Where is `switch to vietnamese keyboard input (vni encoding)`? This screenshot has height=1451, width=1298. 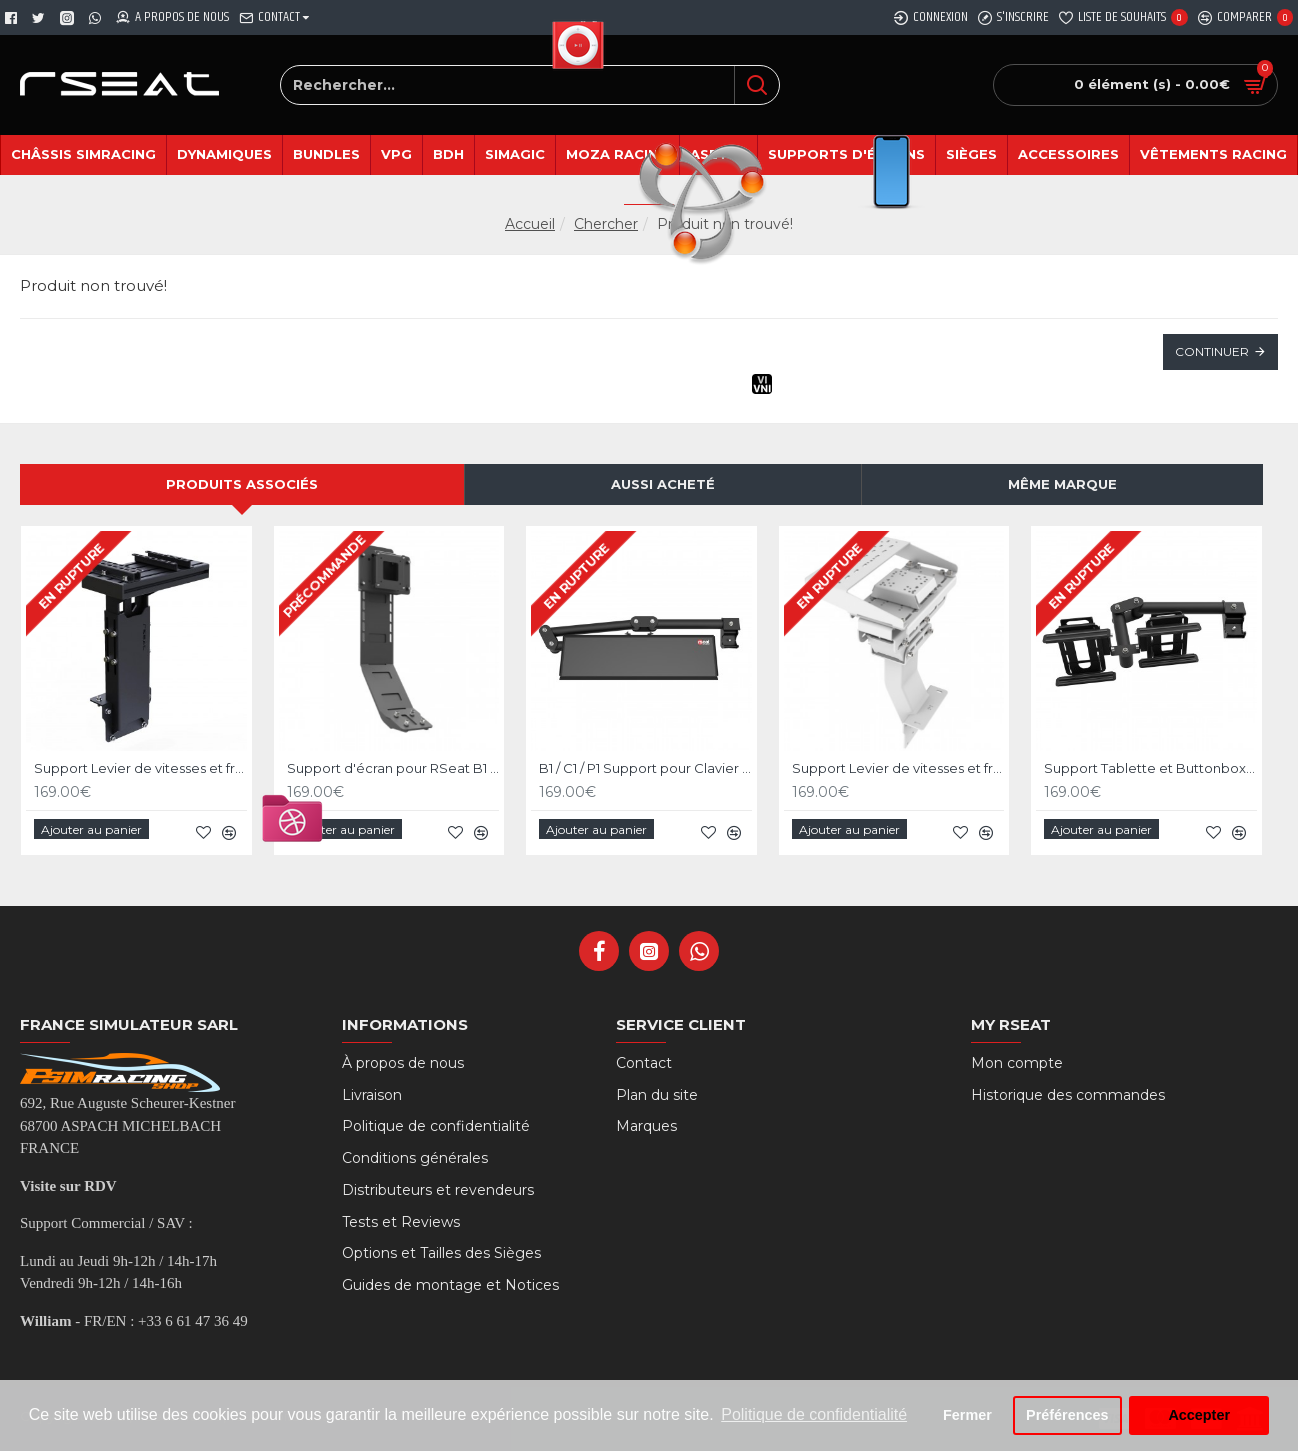 switch to vietnamese keyboard input (vni encoding) is located at coordinates (762, 384).